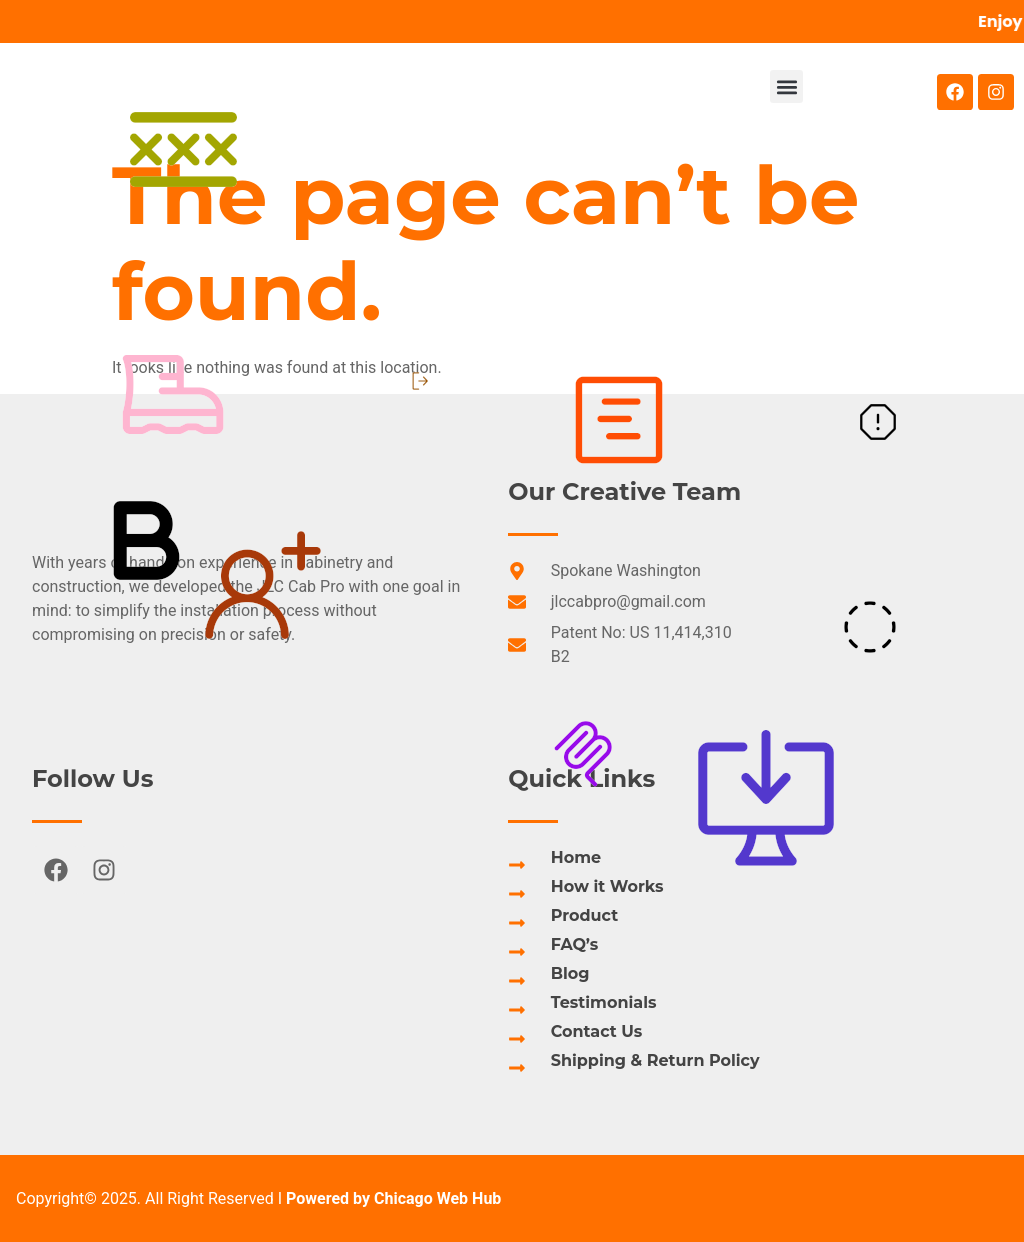 This screenshot has width=1024, height=1242. Describe the element at coordinates (878, 422) in the screenshot. I see `stop or halt current action` at that location.